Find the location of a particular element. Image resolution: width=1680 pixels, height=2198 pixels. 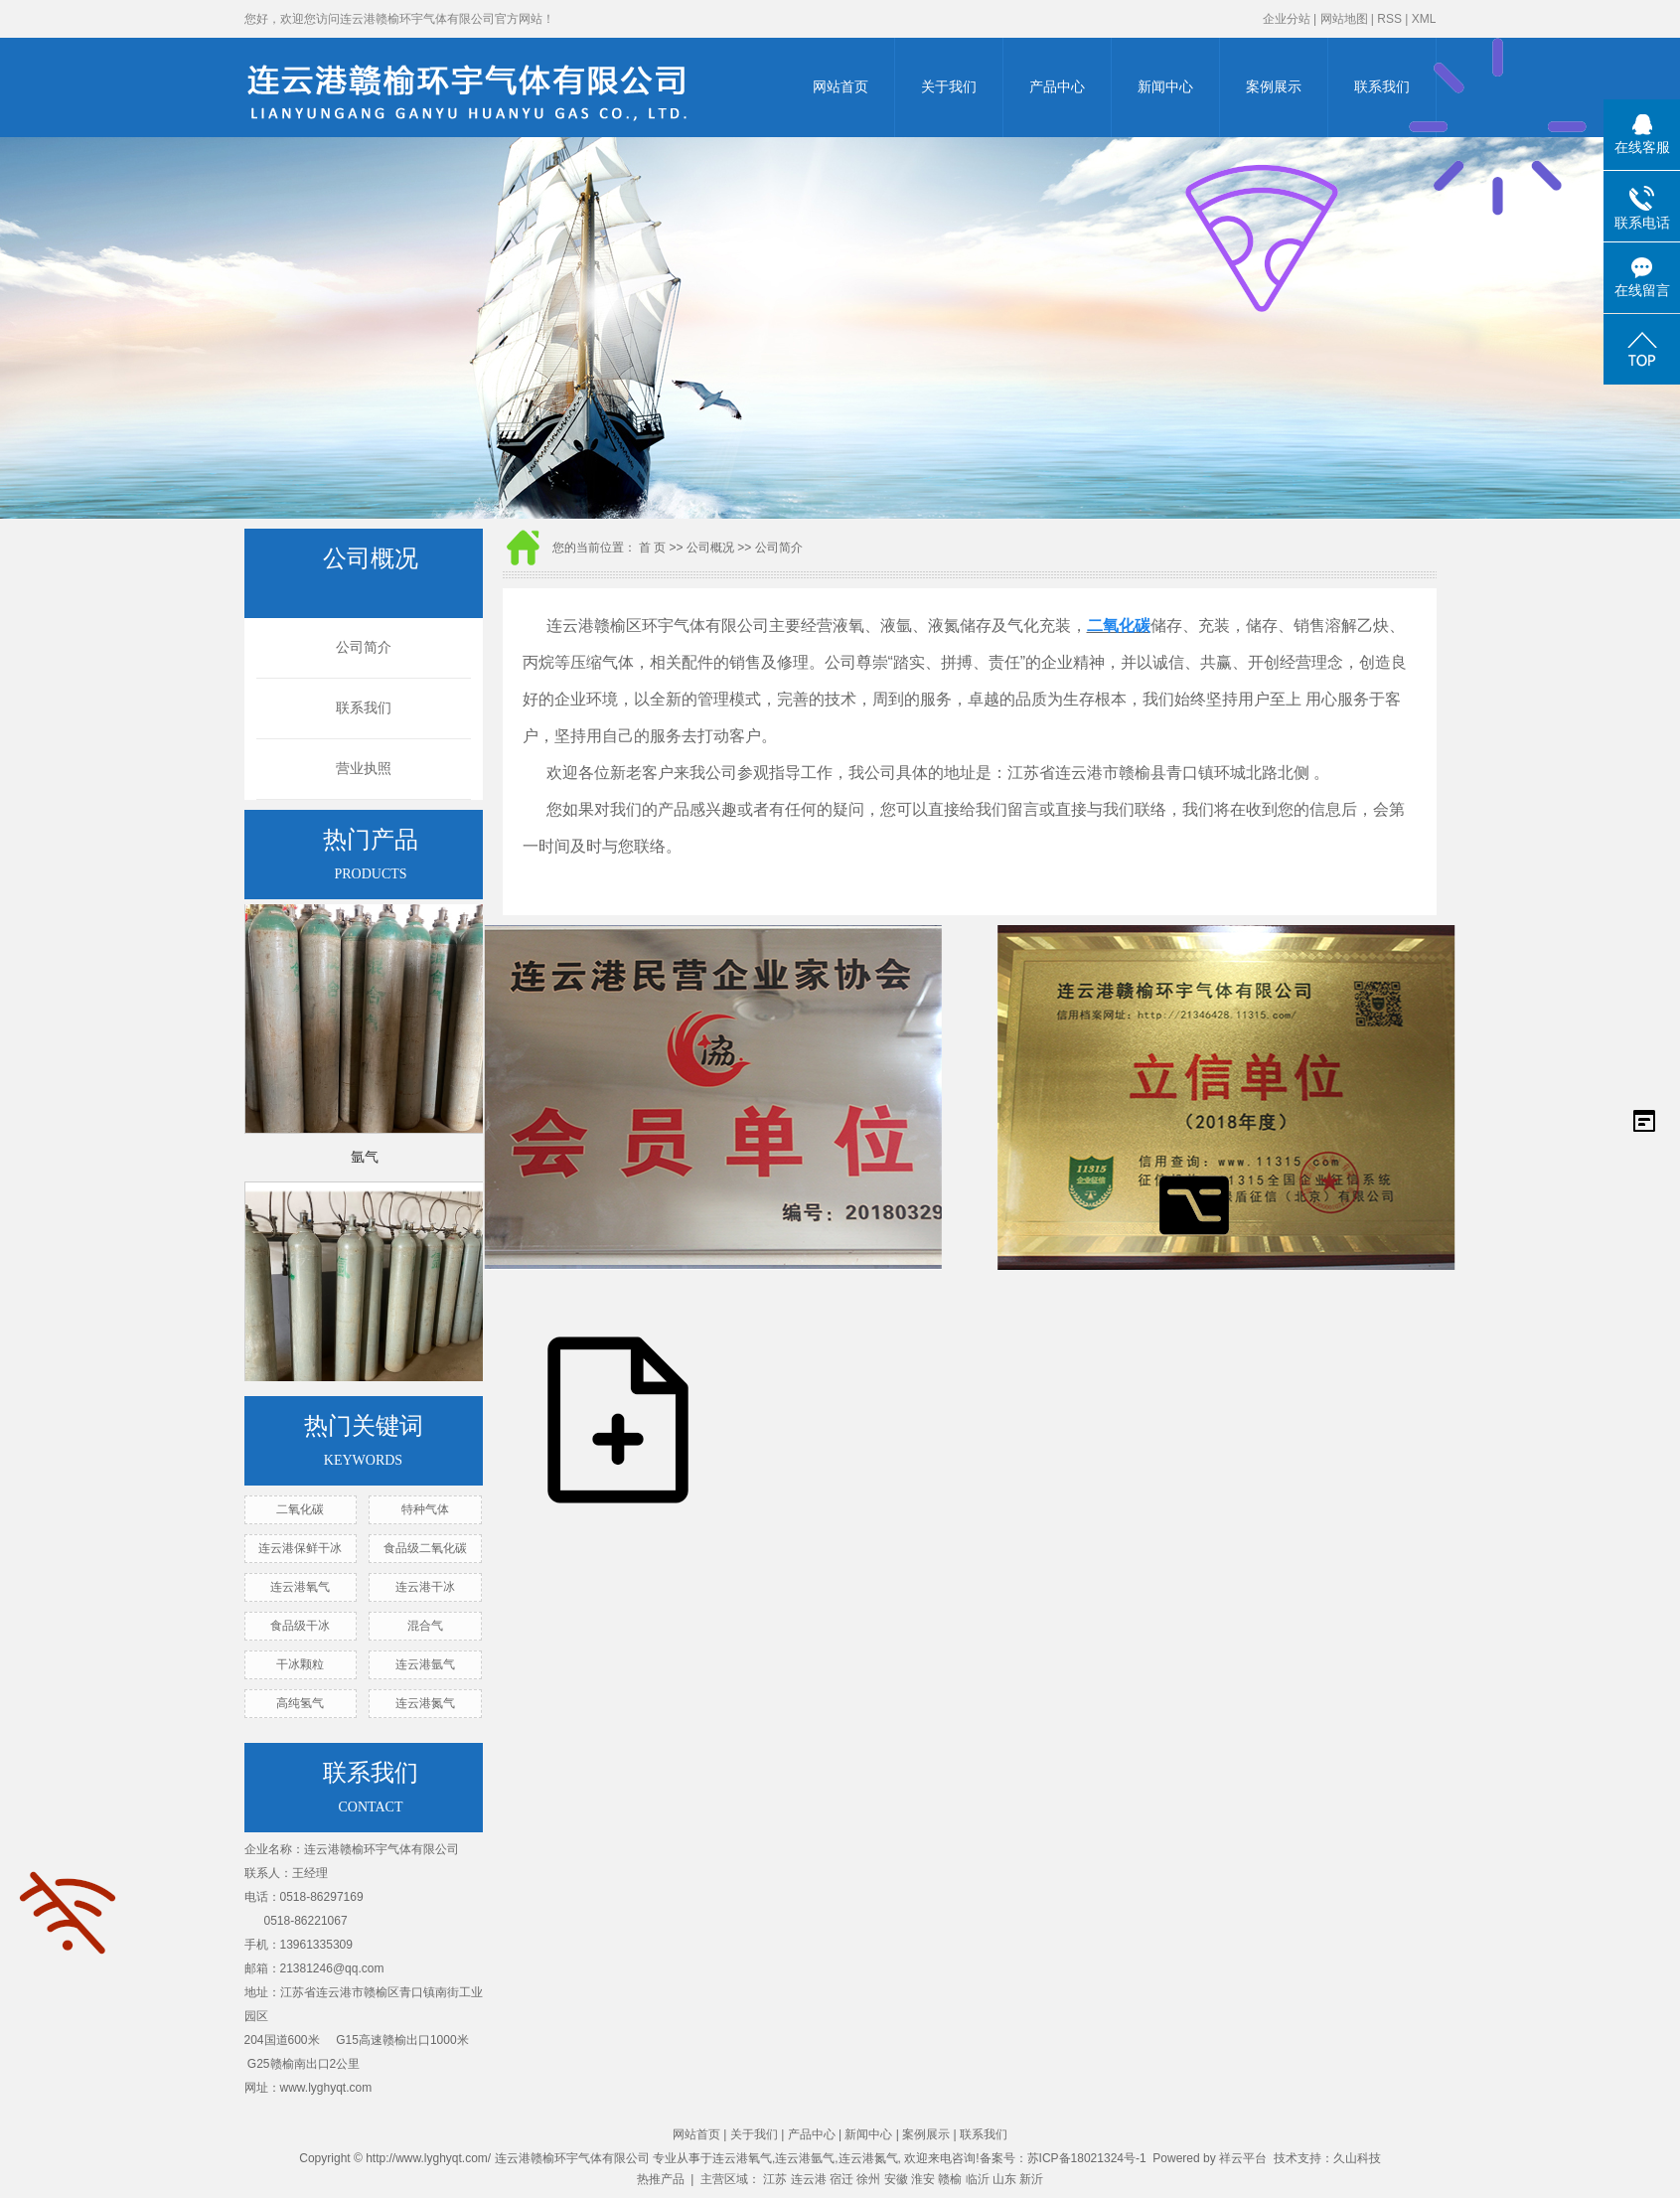

indicates no wifi connection available is located at coordinates (68, 1913).